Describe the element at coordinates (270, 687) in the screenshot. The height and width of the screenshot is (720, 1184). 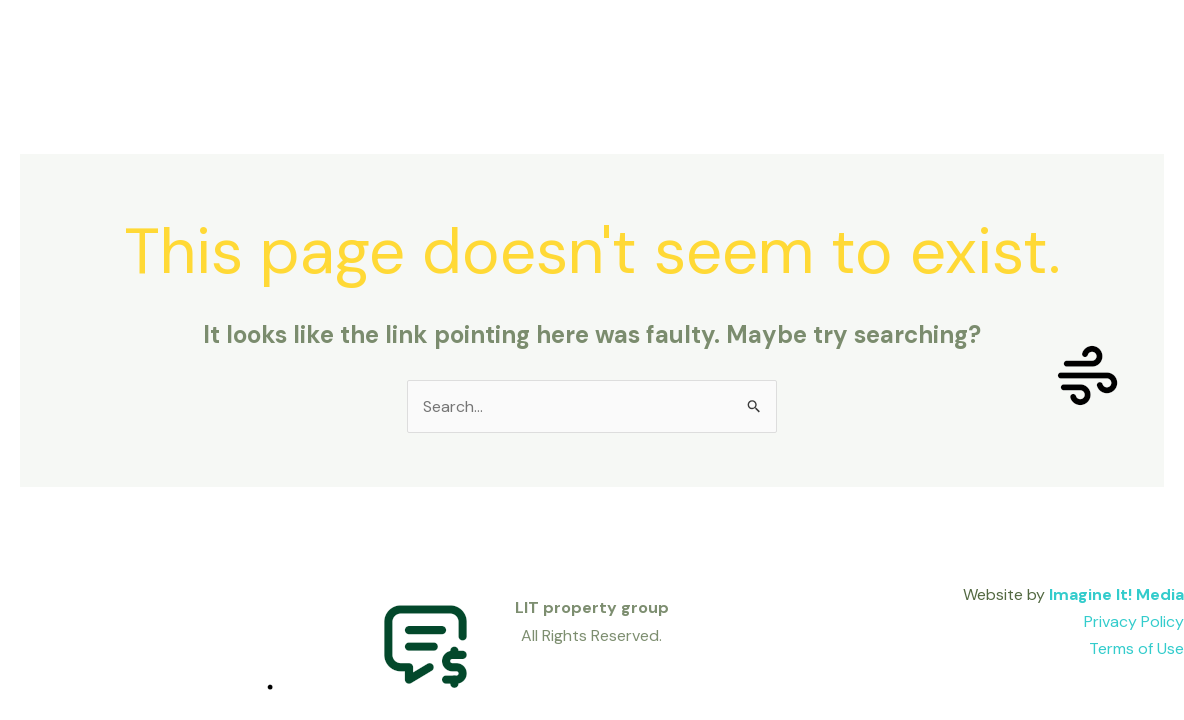
I see `indicates an unread notification or new item` at that location.